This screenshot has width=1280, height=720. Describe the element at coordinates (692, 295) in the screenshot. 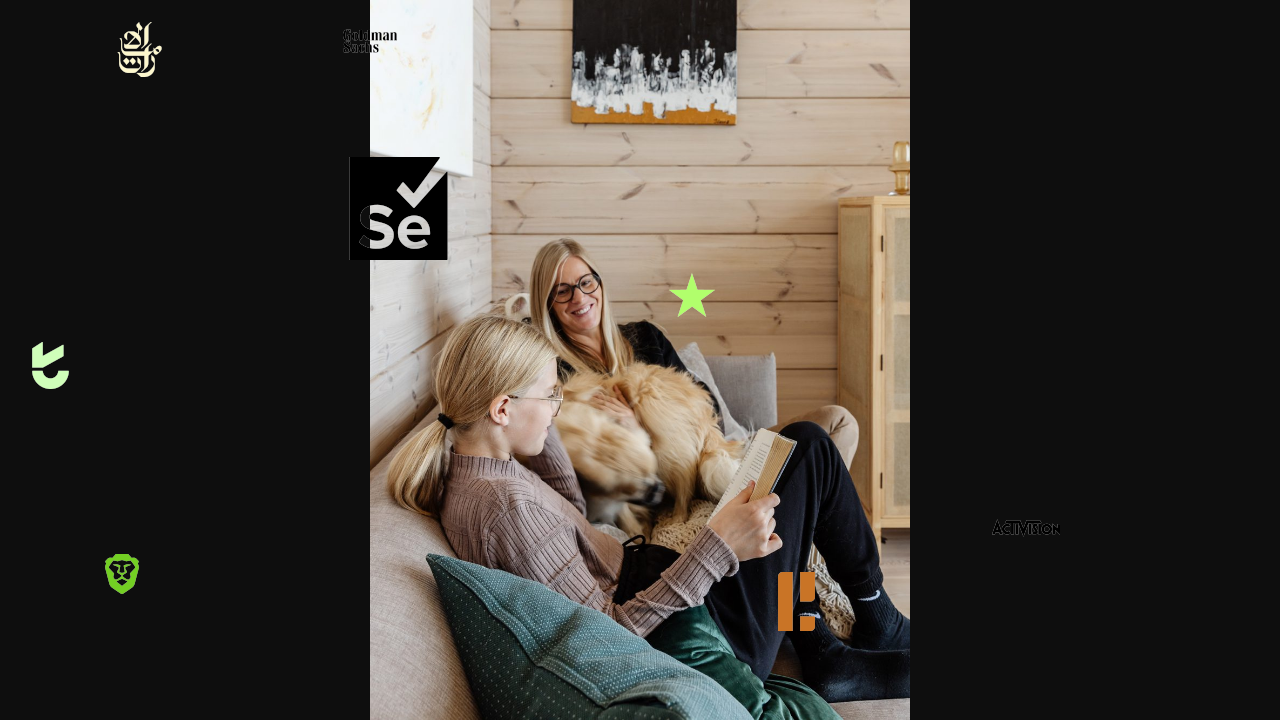

I see `visit ReverbNation profile or website` at that location.